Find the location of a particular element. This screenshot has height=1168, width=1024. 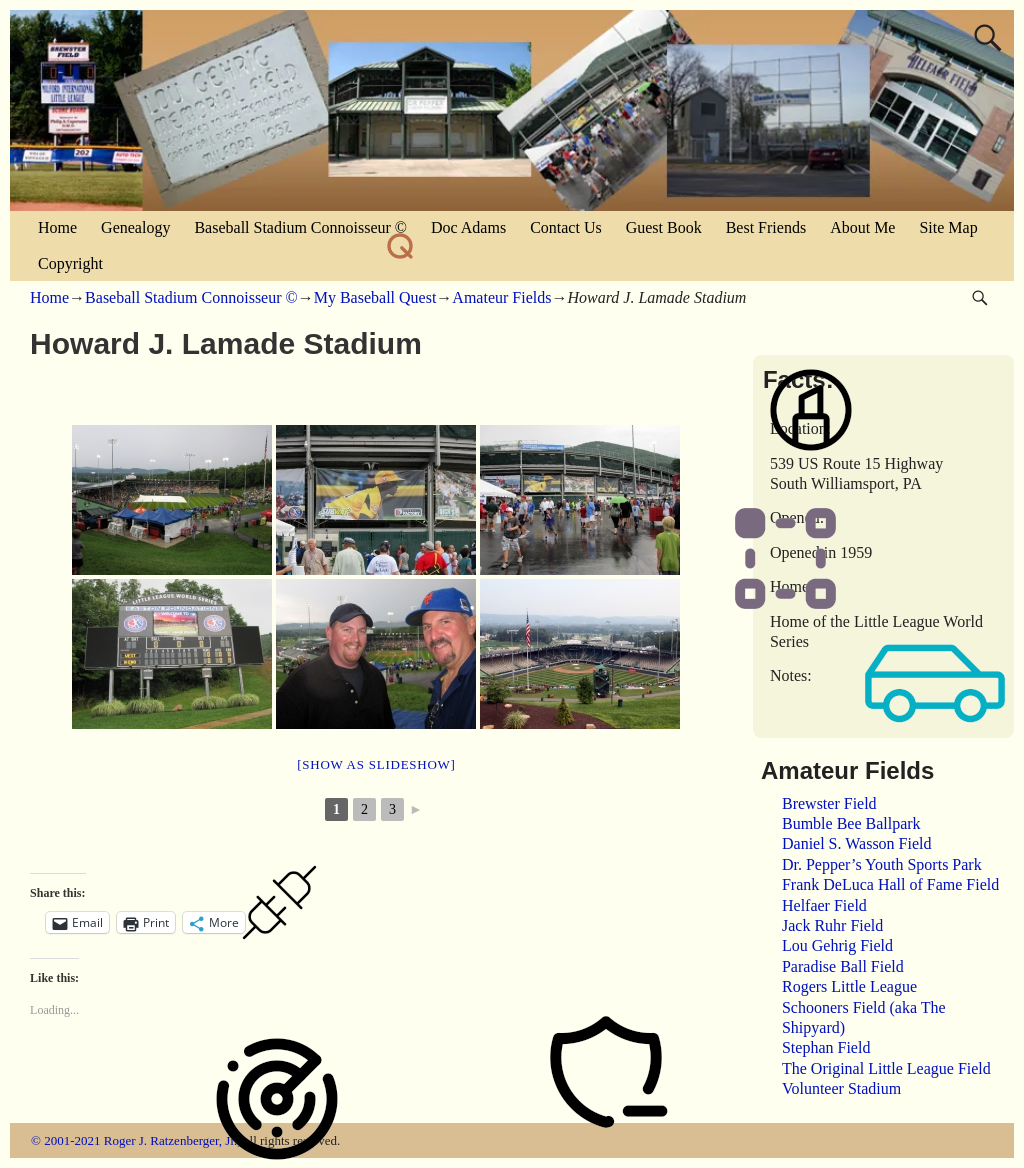

scan for nearby devices or signals is located at coordinates (277, 1099).